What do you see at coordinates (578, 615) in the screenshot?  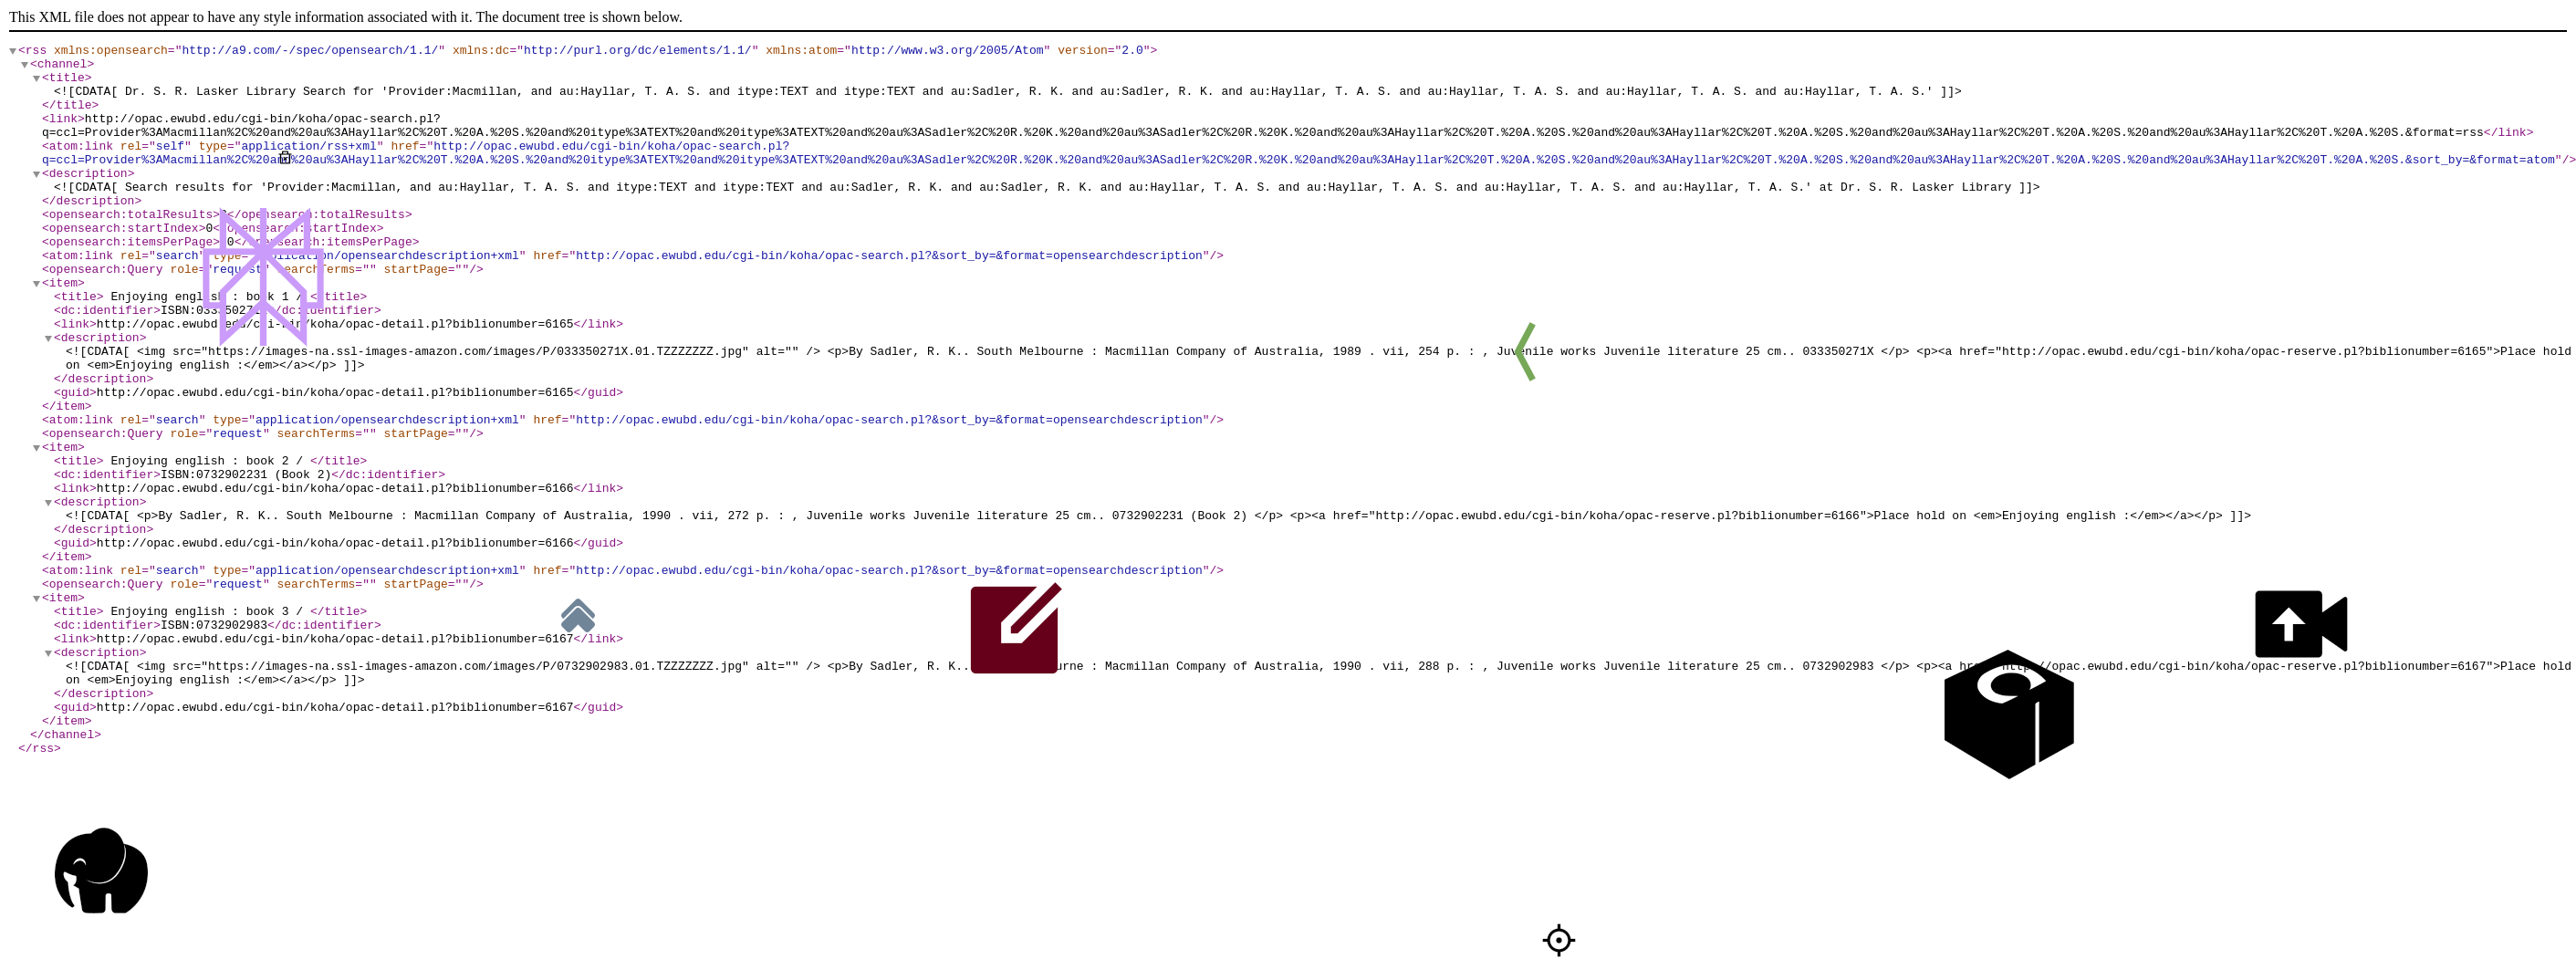 I see `palo alto software company logo` at bounding box center [578, 615].